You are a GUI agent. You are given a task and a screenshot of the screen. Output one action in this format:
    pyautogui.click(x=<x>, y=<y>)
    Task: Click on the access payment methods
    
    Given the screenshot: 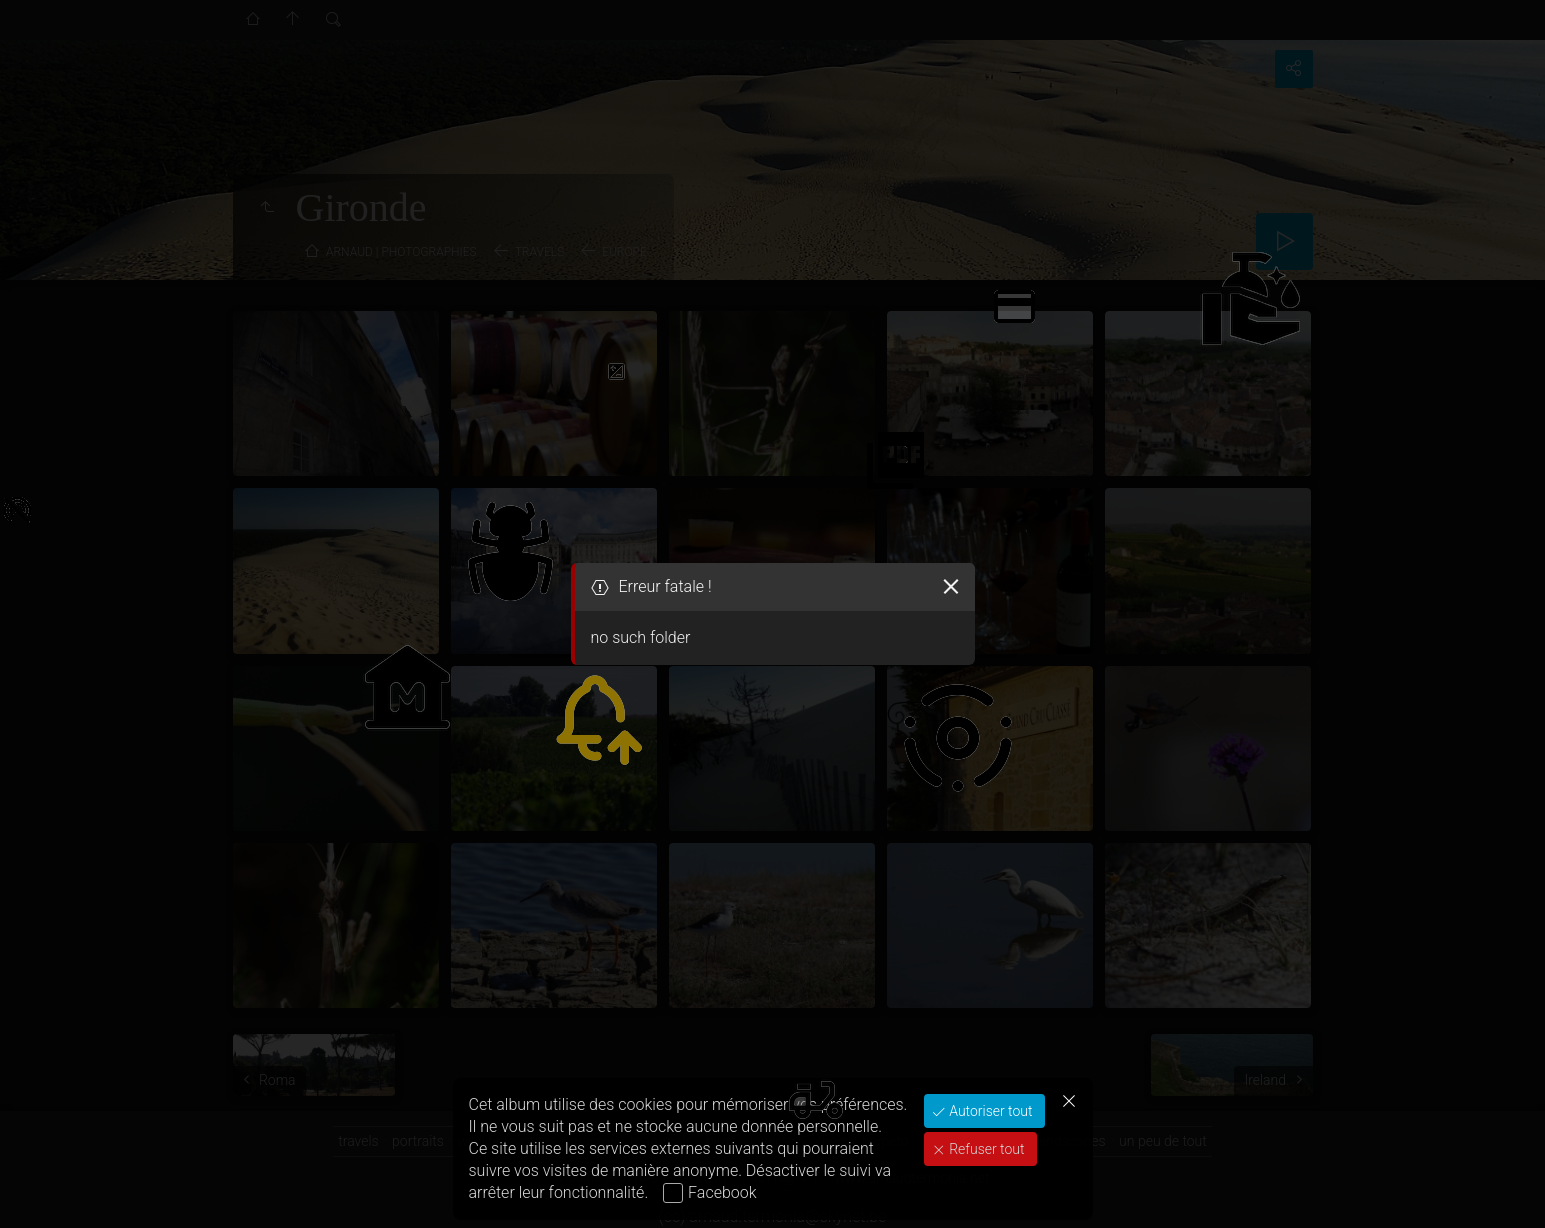 What is the action you would take?
    pyautogui.click(x=1014, y=306)
    